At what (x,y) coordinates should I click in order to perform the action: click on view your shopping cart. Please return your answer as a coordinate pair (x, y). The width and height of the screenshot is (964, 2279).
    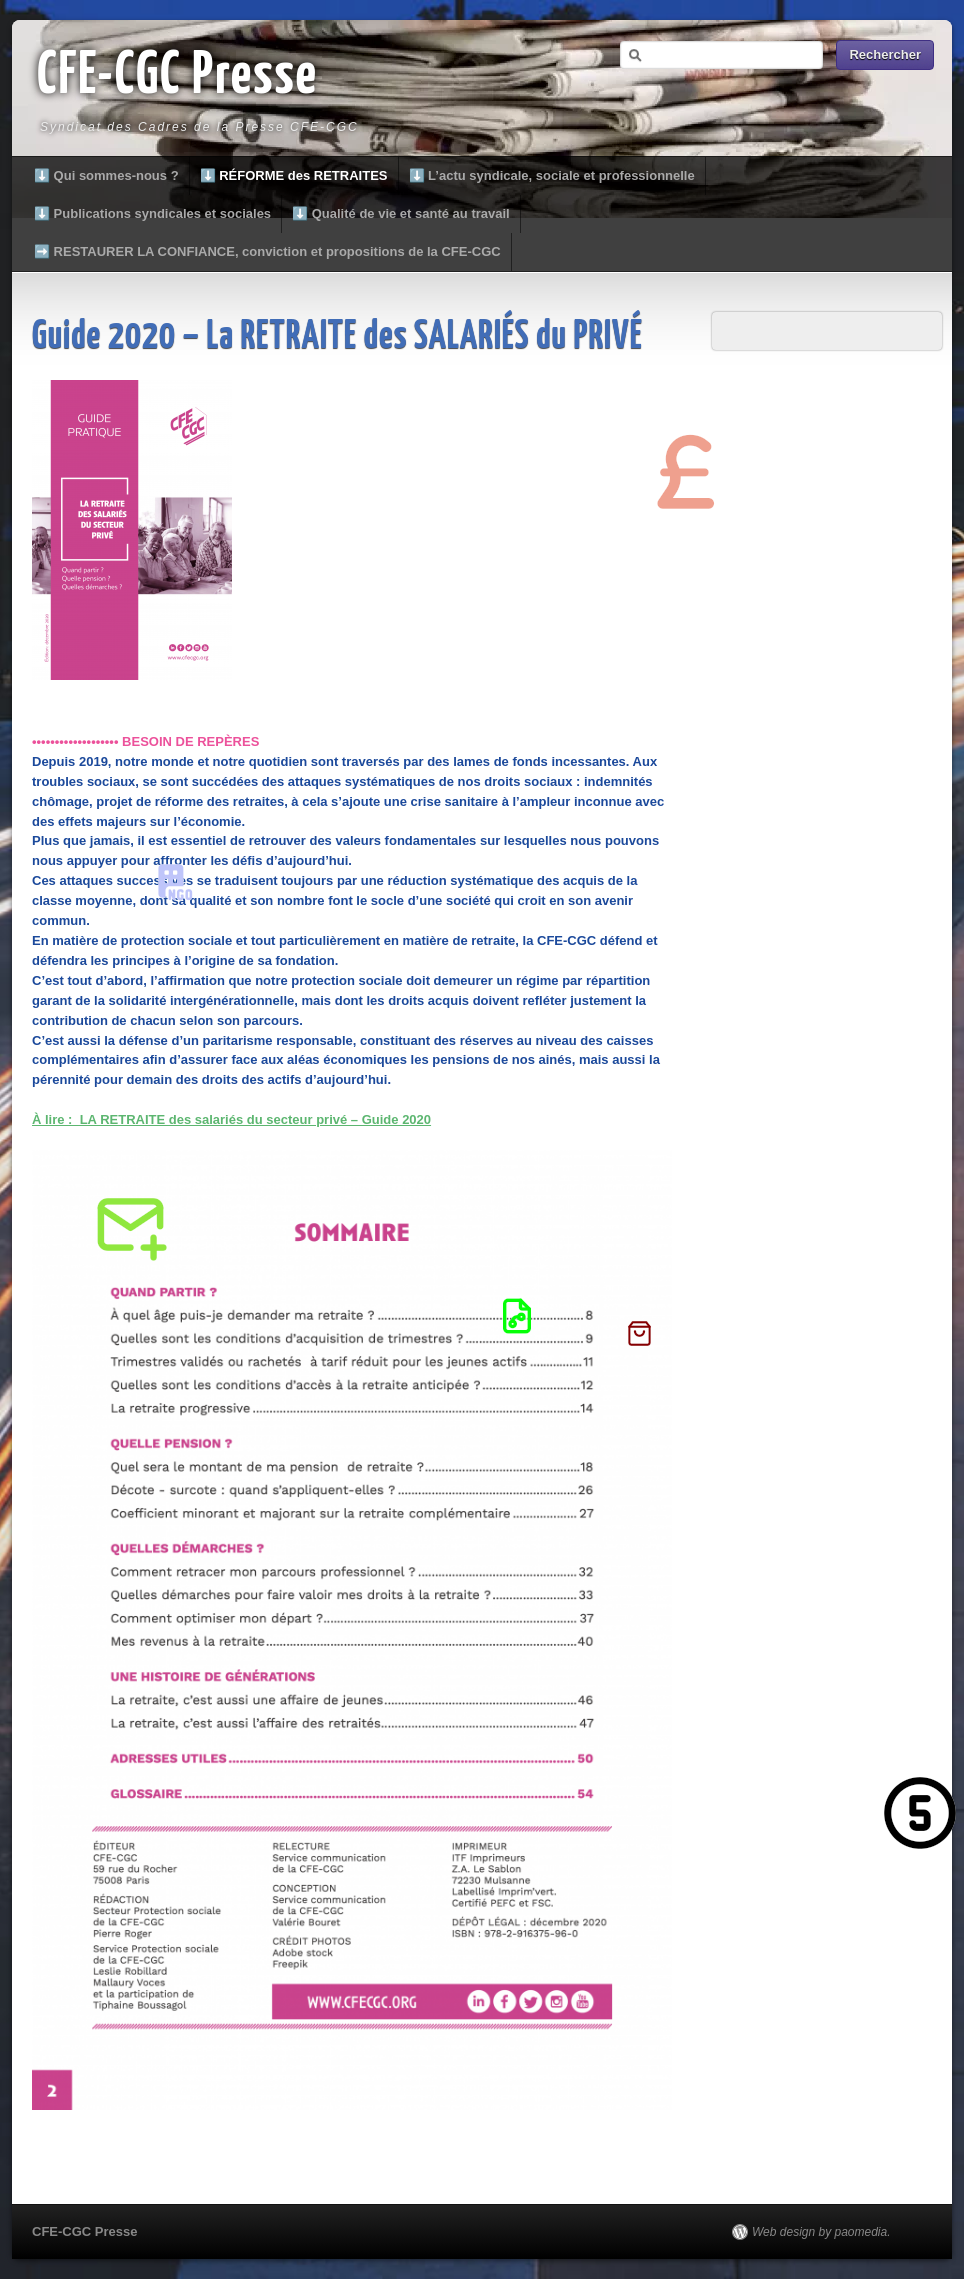
    Looking at the image, I should click on (639, 1333).